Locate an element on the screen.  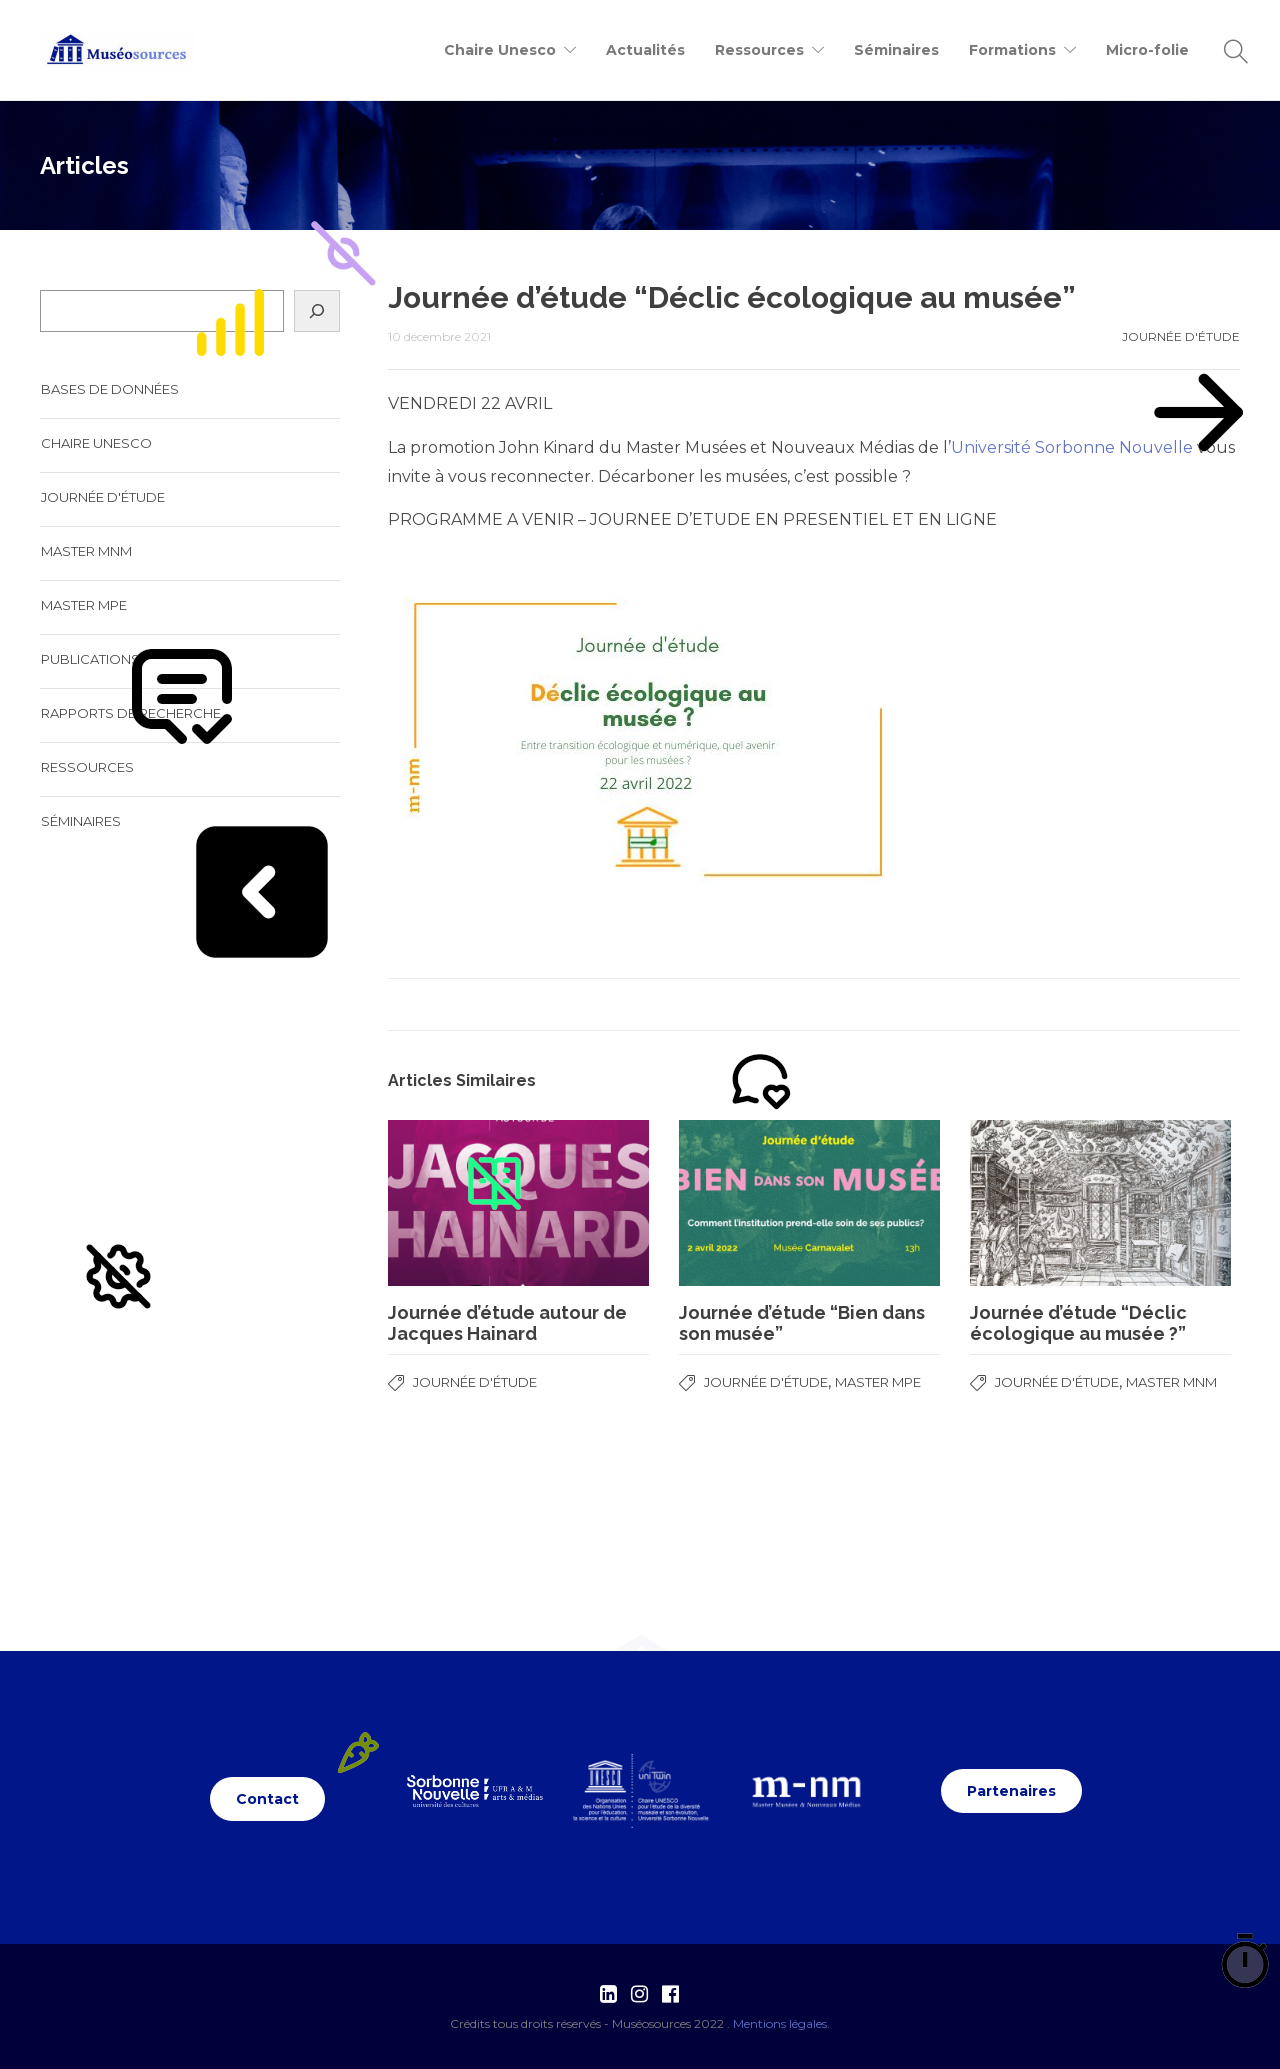
navigate to the next item or screen is located at coordinates (1198, 412).